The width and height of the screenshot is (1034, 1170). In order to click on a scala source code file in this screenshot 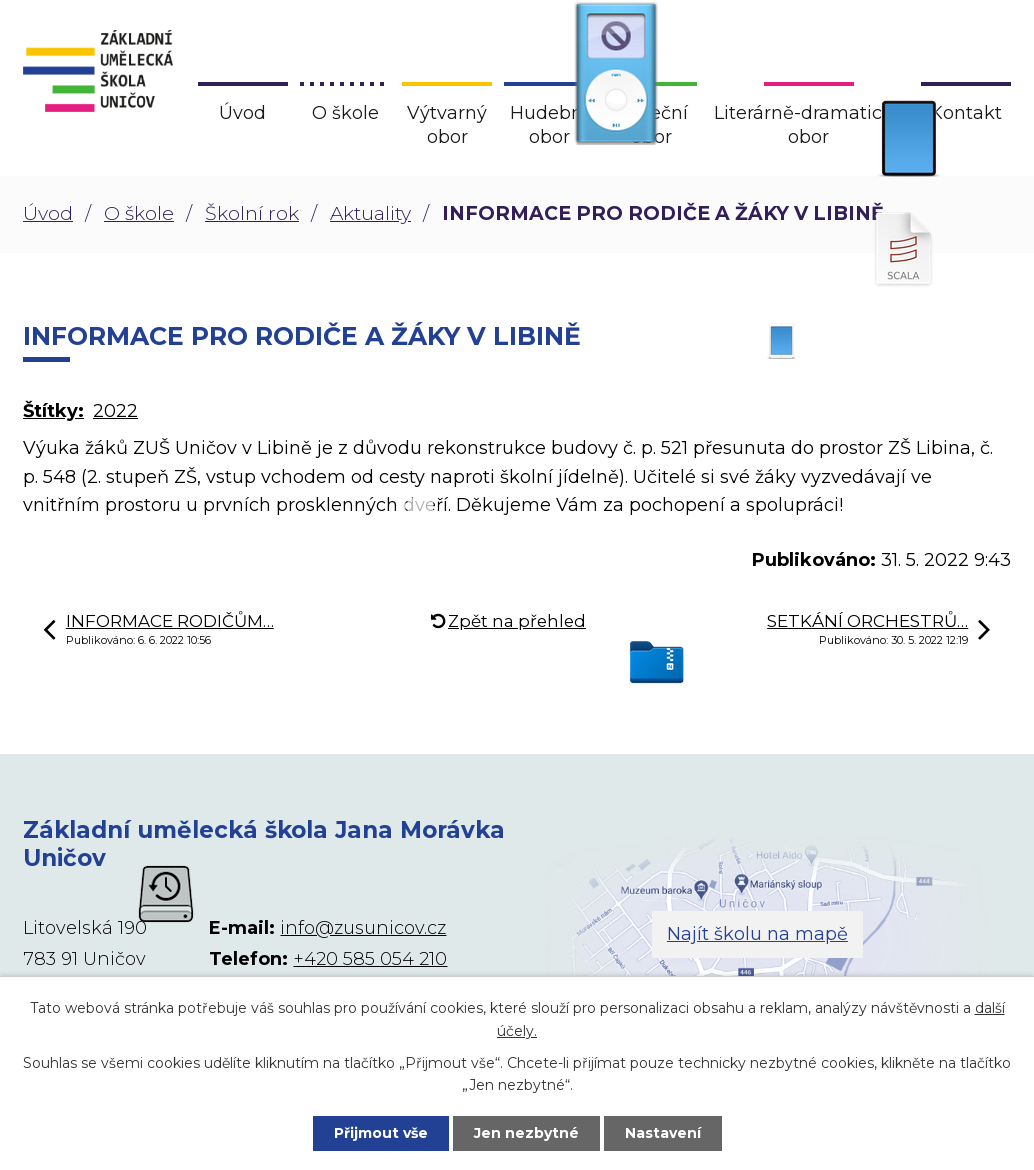, I will do `click(903, 249)`.